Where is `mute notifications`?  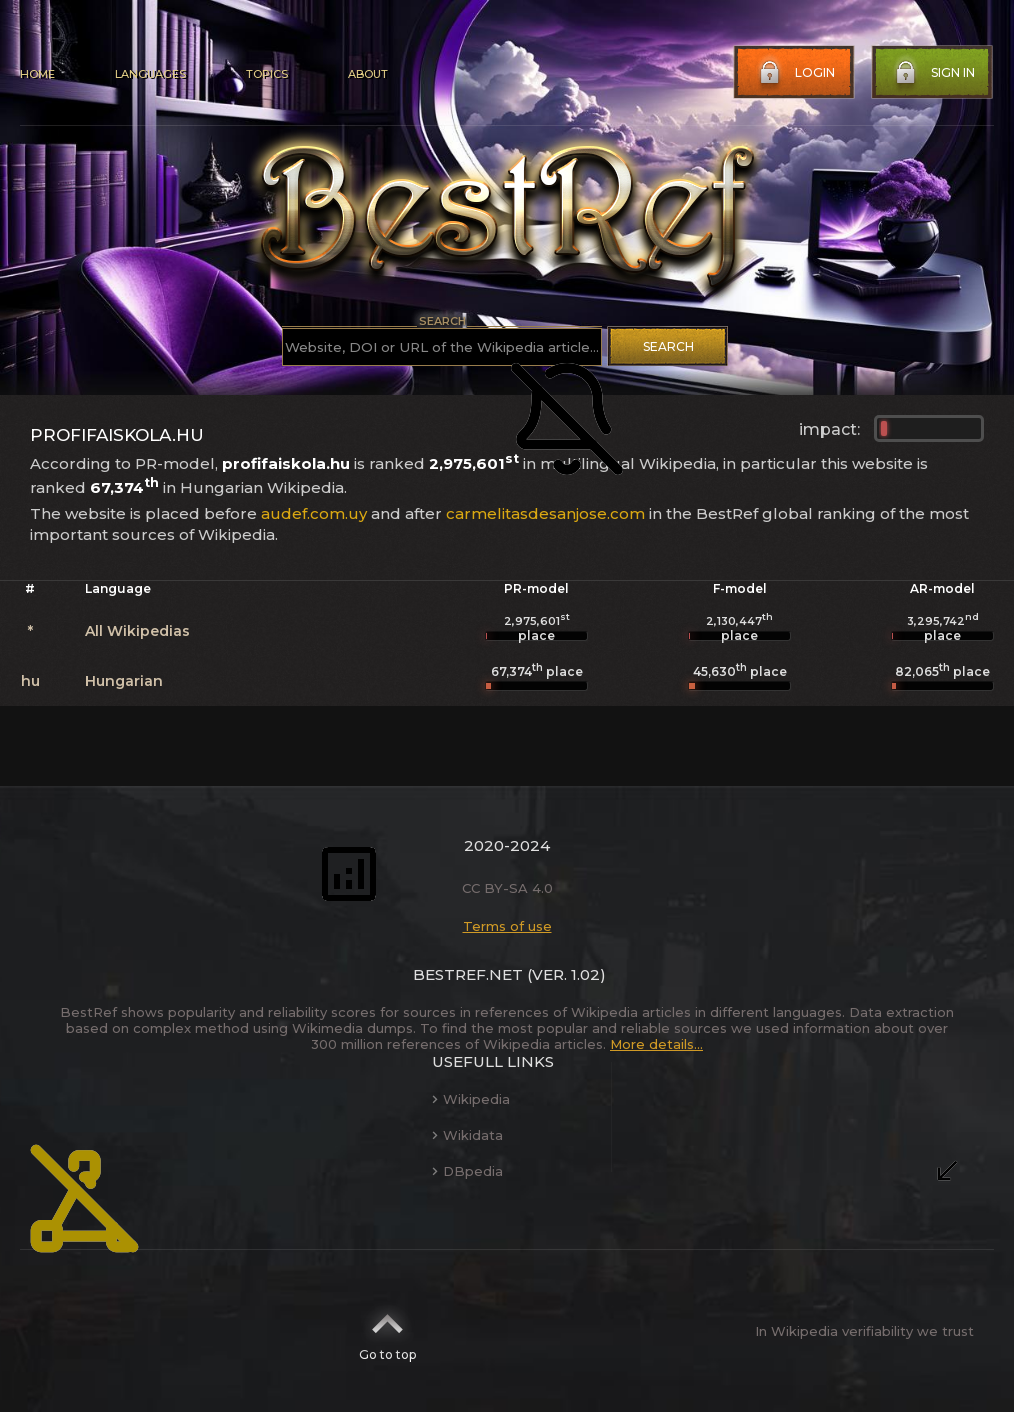 mute notifications is located at coordinates (567, 419).